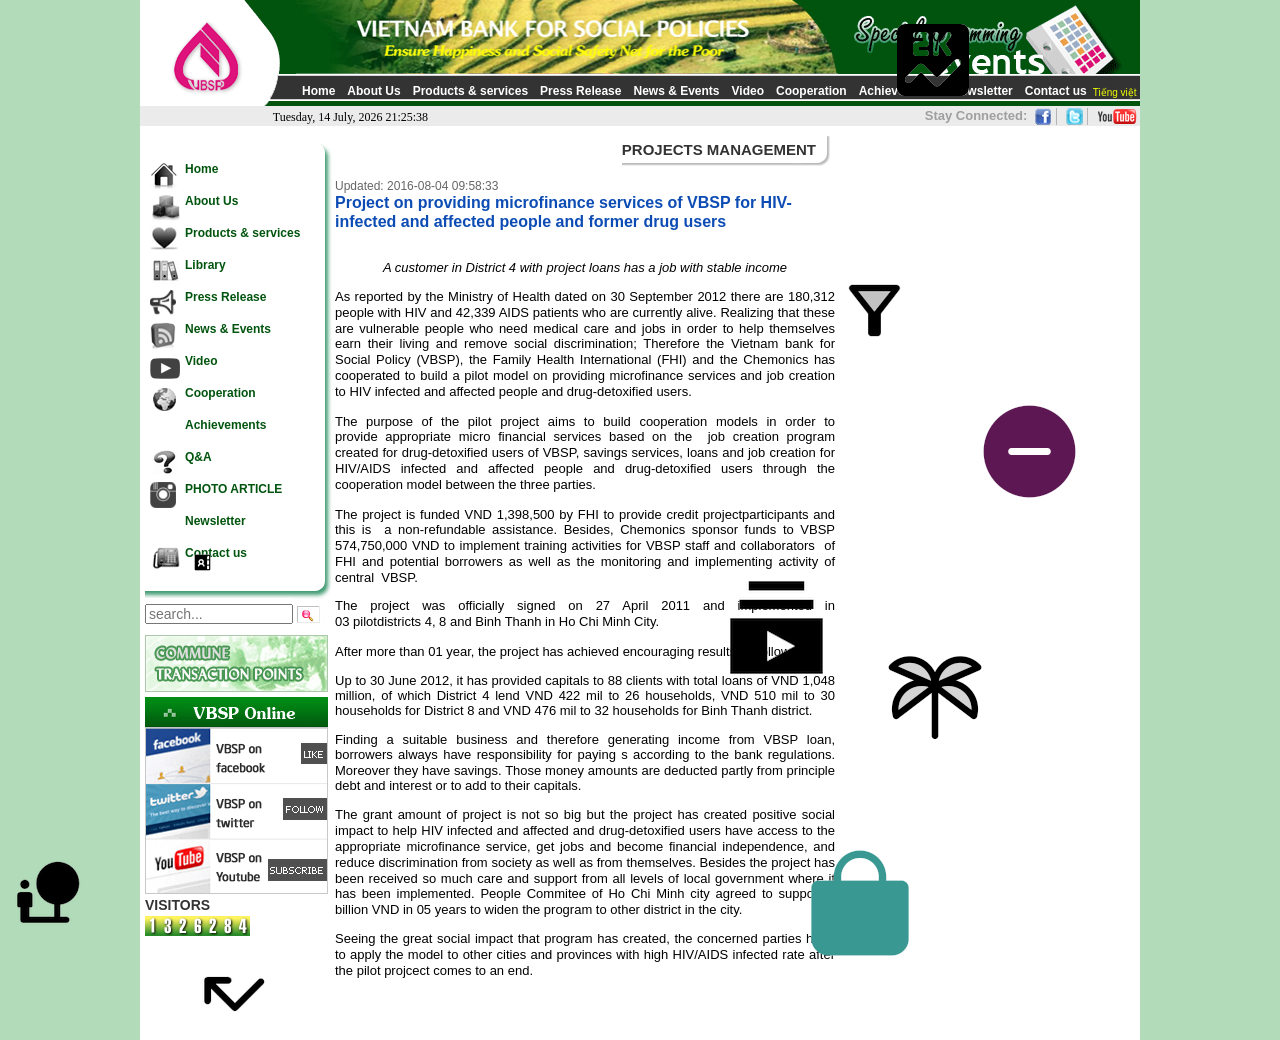  What do you see at coordinates (202, 562) in the screenshot?
I see `open contacts or address book` at bounding box center [202, 562].